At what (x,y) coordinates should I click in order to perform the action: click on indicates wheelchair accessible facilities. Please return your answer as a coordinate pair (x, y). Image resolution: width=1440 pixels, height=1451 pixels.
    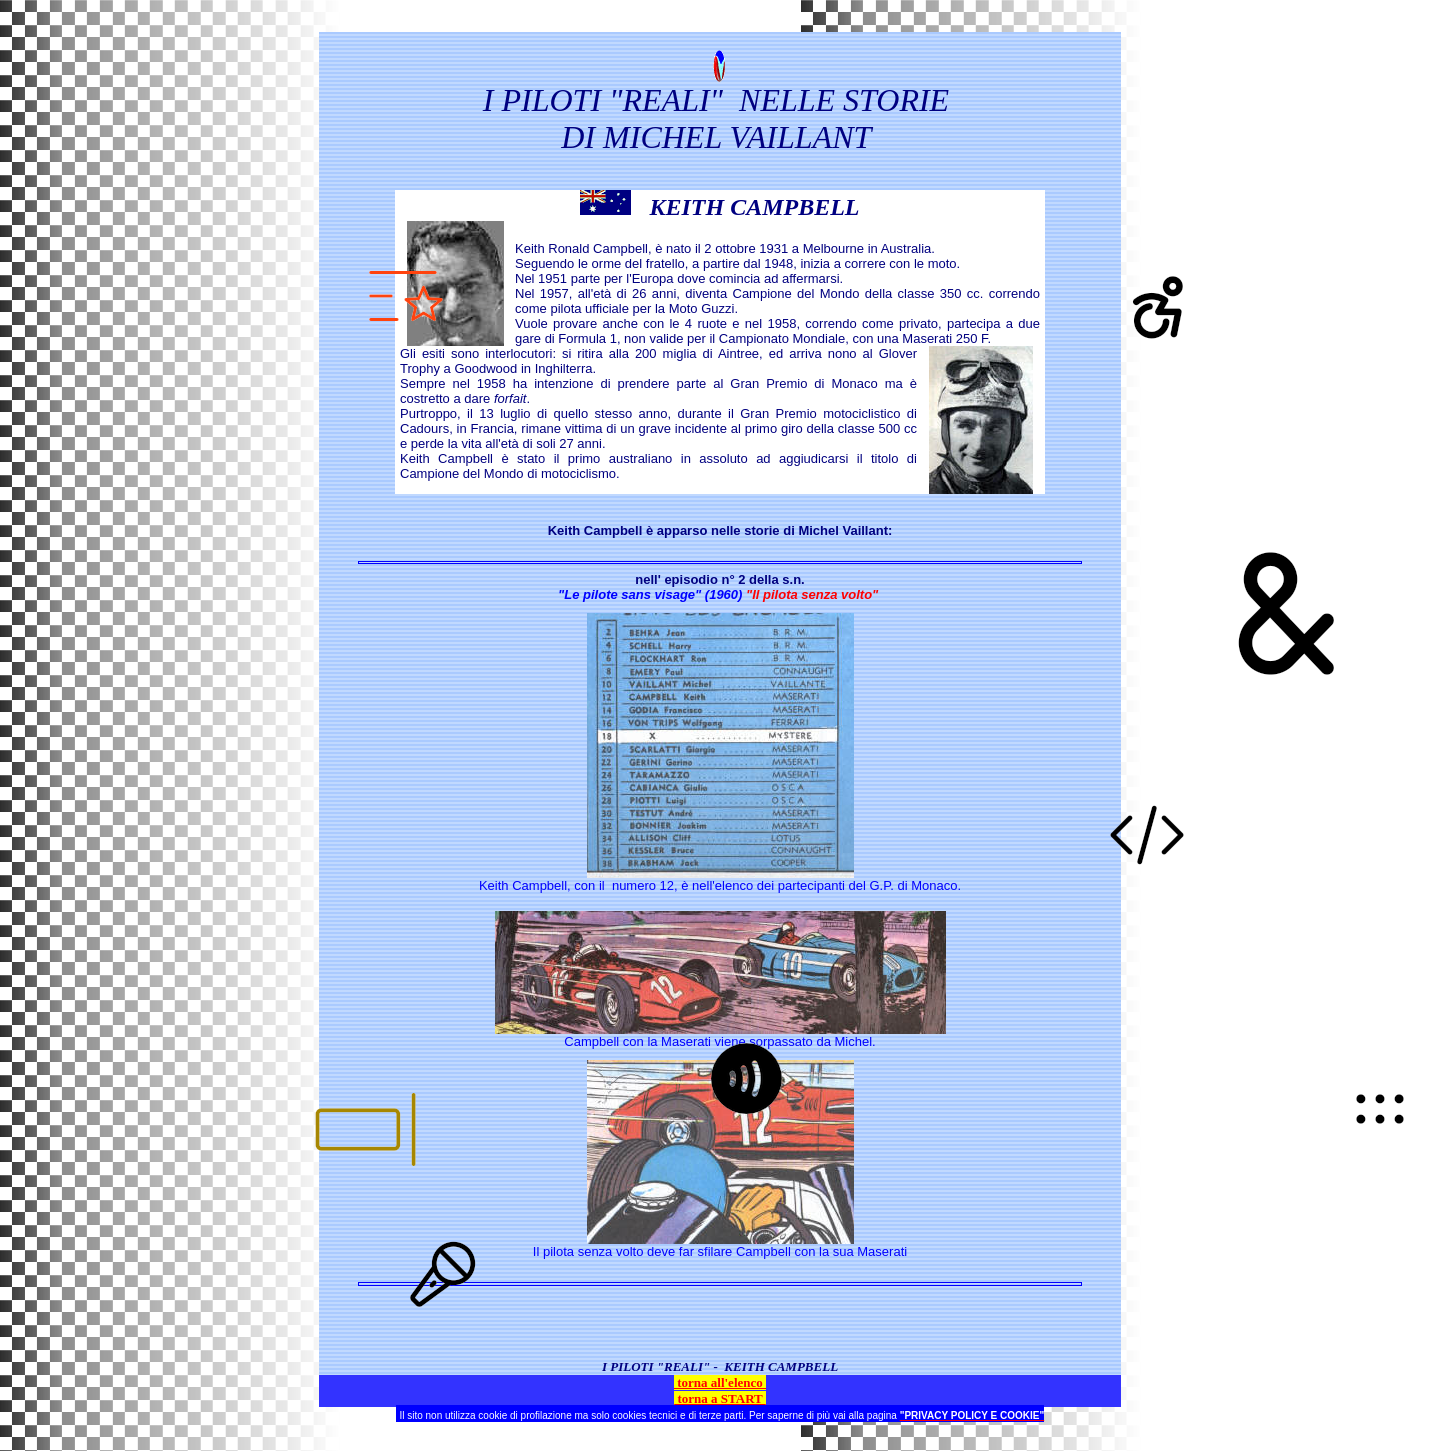
    Looking at the image, I should click on (1159, 308).